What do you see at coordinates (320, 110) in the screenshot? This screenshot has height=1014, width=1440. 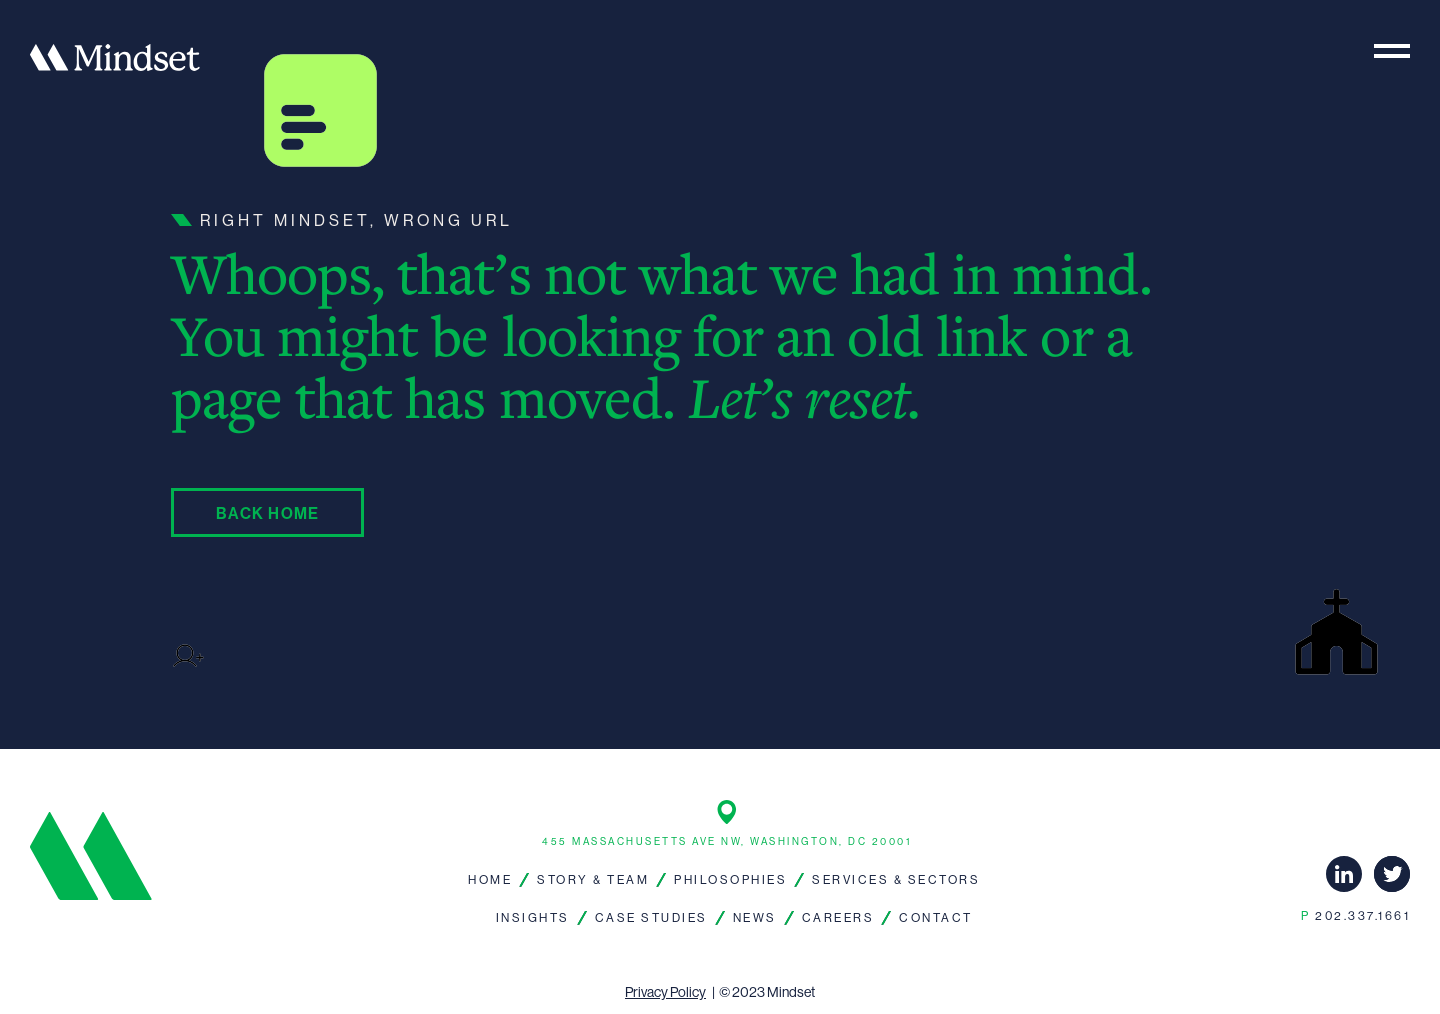 I see `align content to bottom-left of container` at bounding box center [320, 110].